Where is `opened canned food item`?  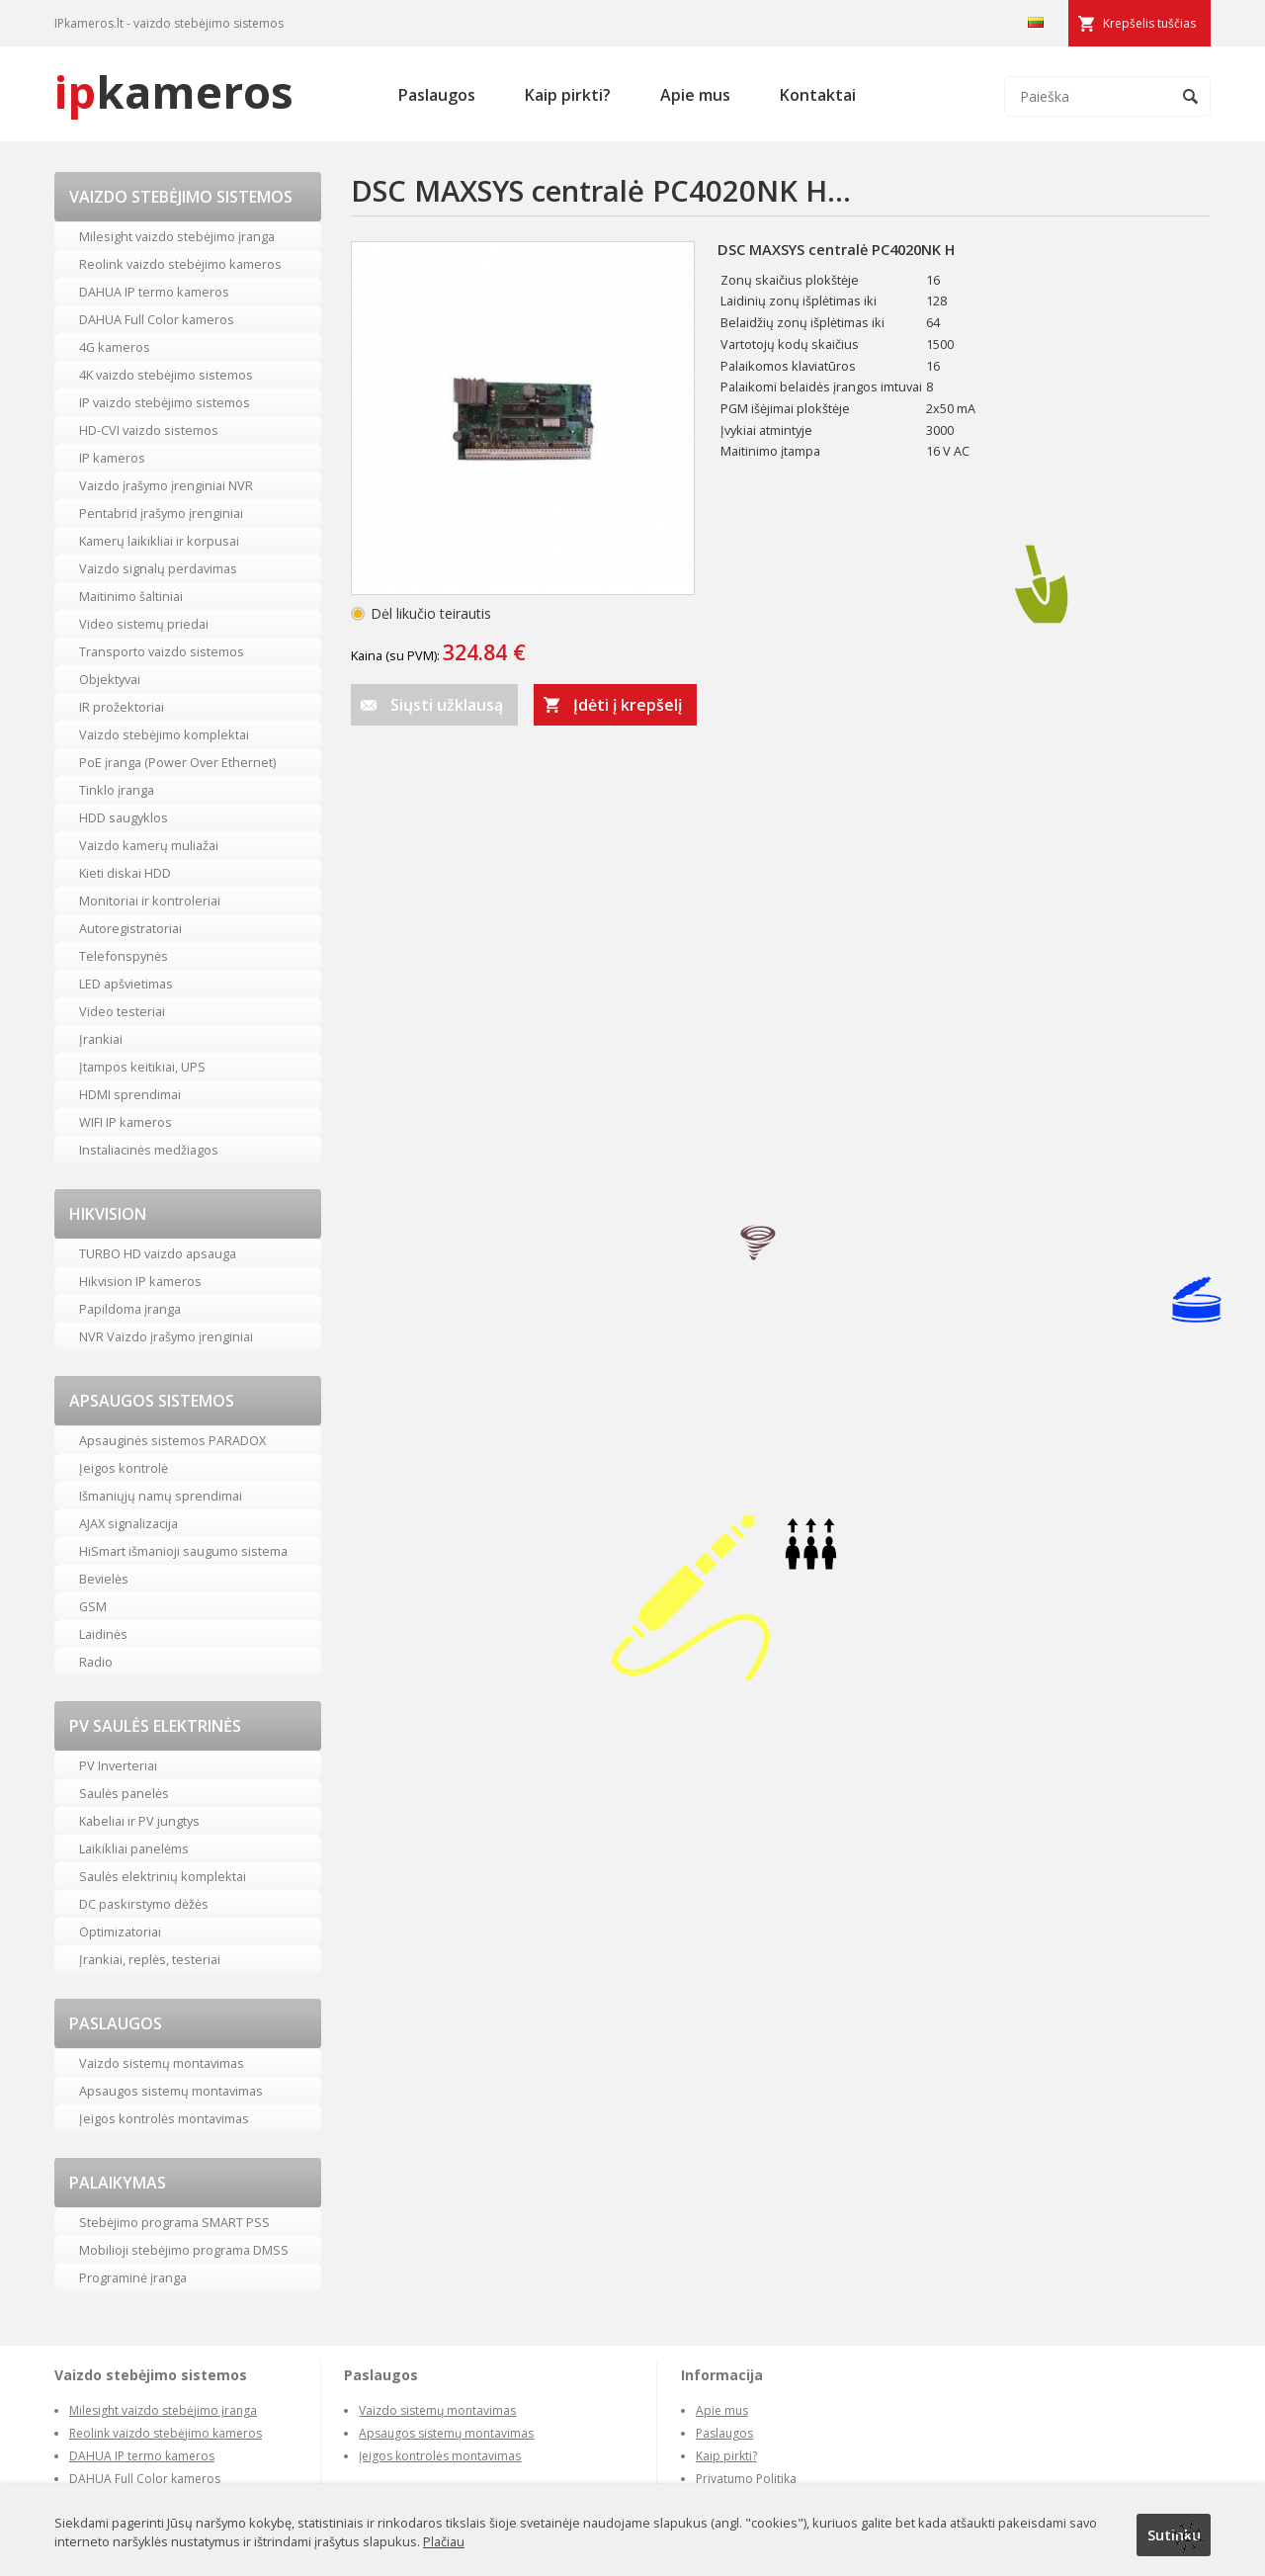
opened canned food item is located at coordinates (1196, 1299).